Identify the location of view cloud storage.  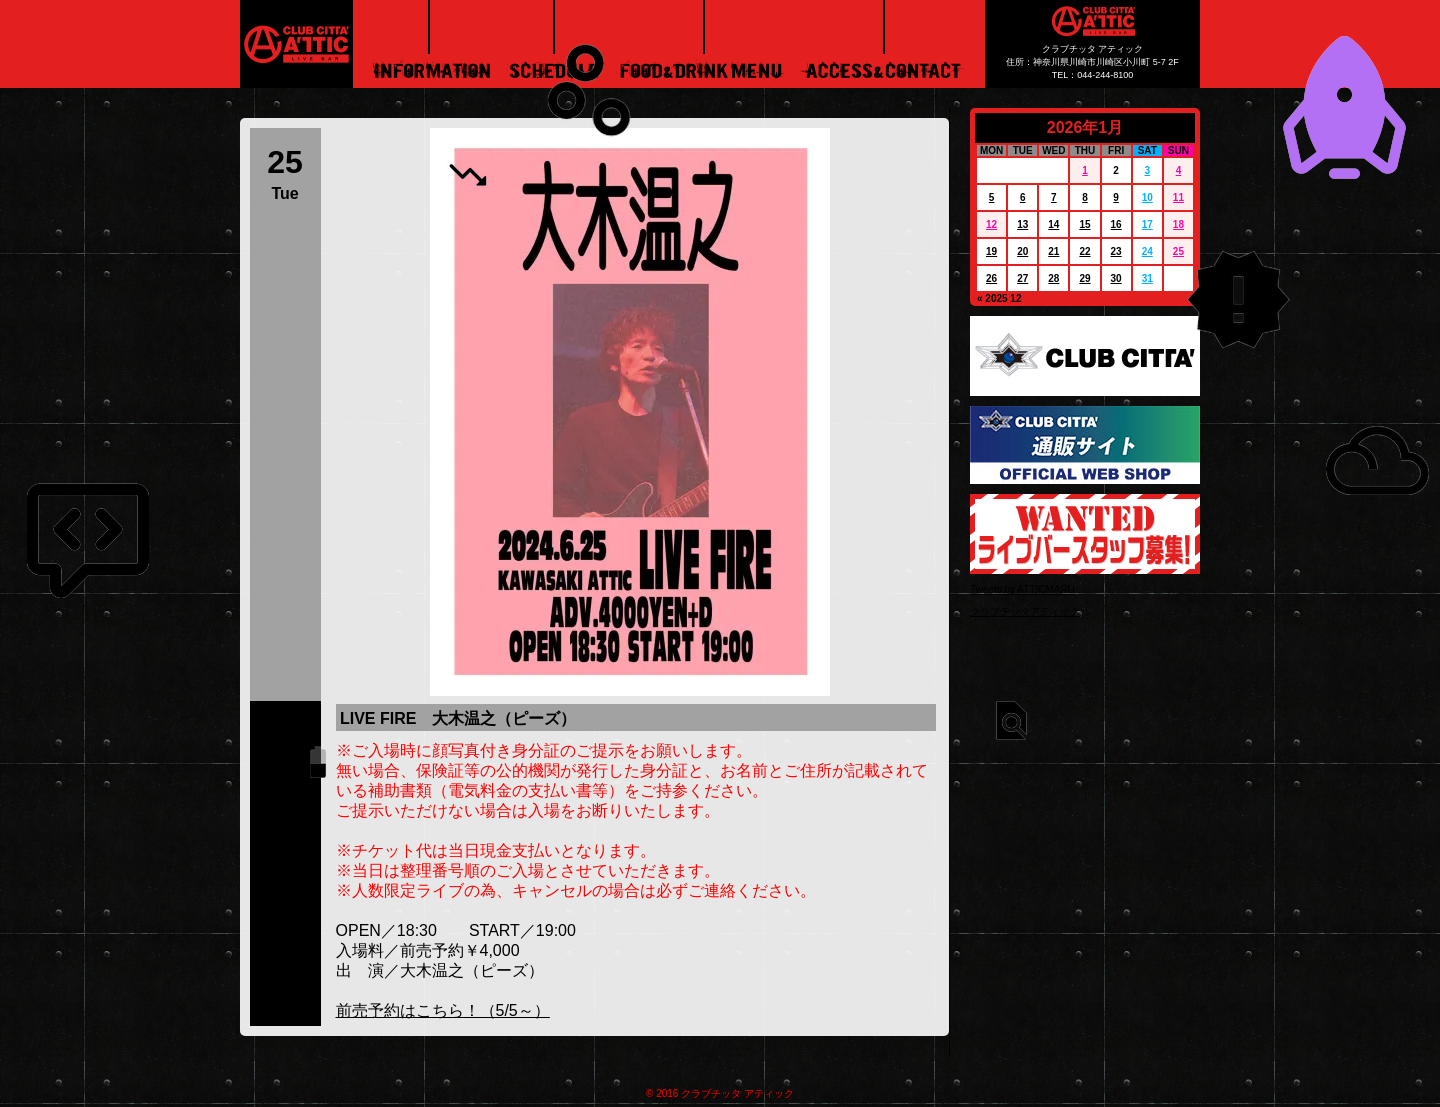
(1377, 460).